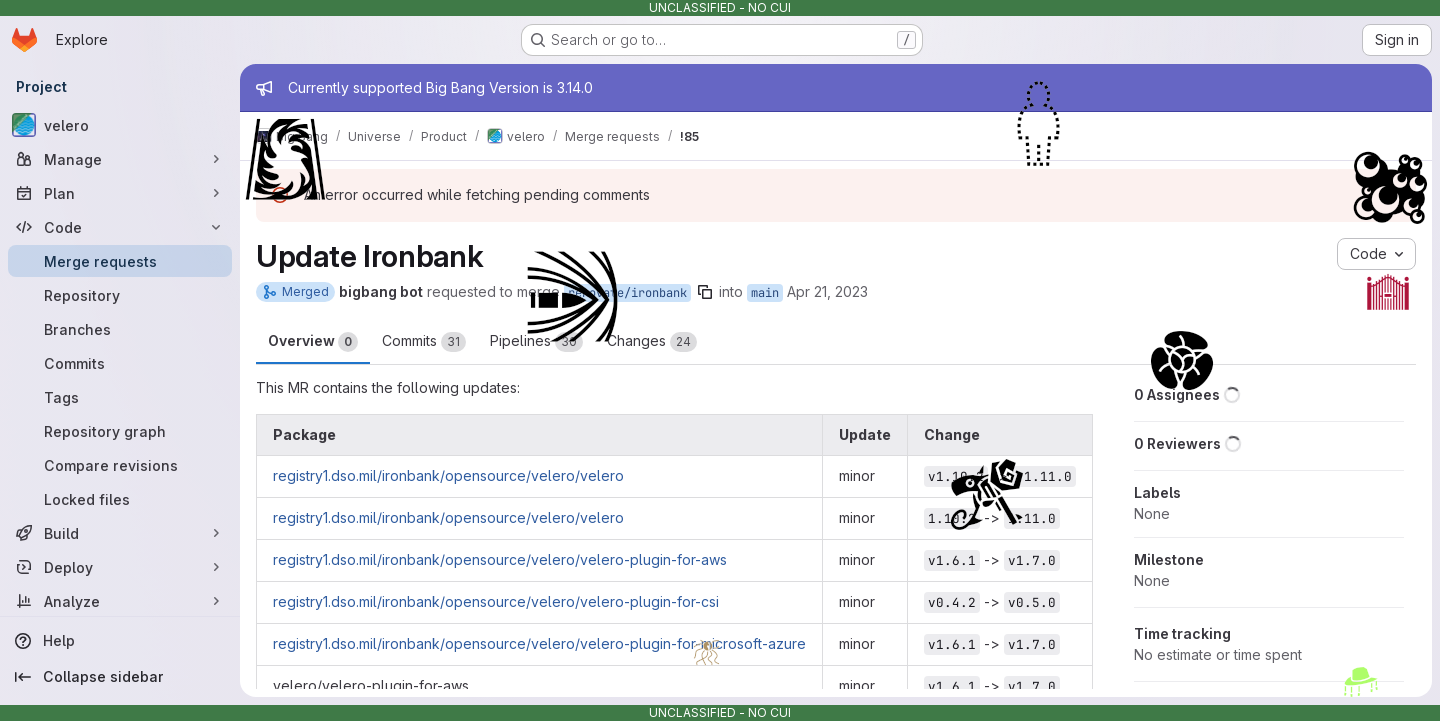 This screenshot has width=1440, height=721. Describe the element at coordinates (572, 296) in the screenshot. I see `indicates high-speed or fast-forward action` at that location.